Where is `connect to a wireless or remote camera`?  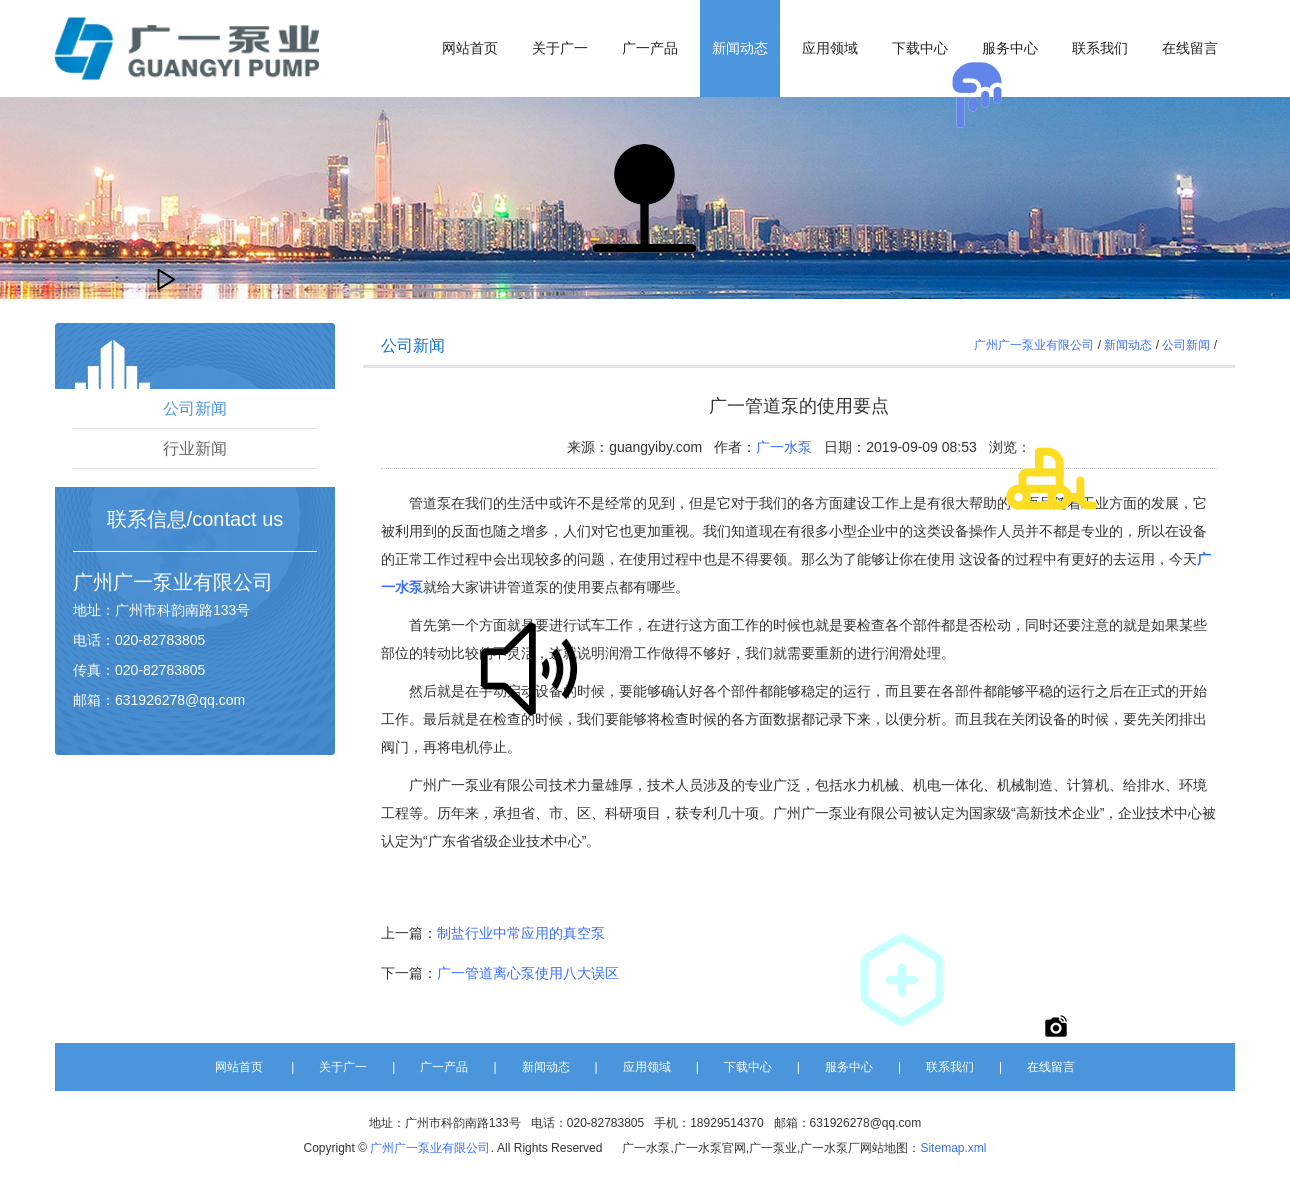 connect to a wireless or remote camera is located at coordinates (1056, 1026).